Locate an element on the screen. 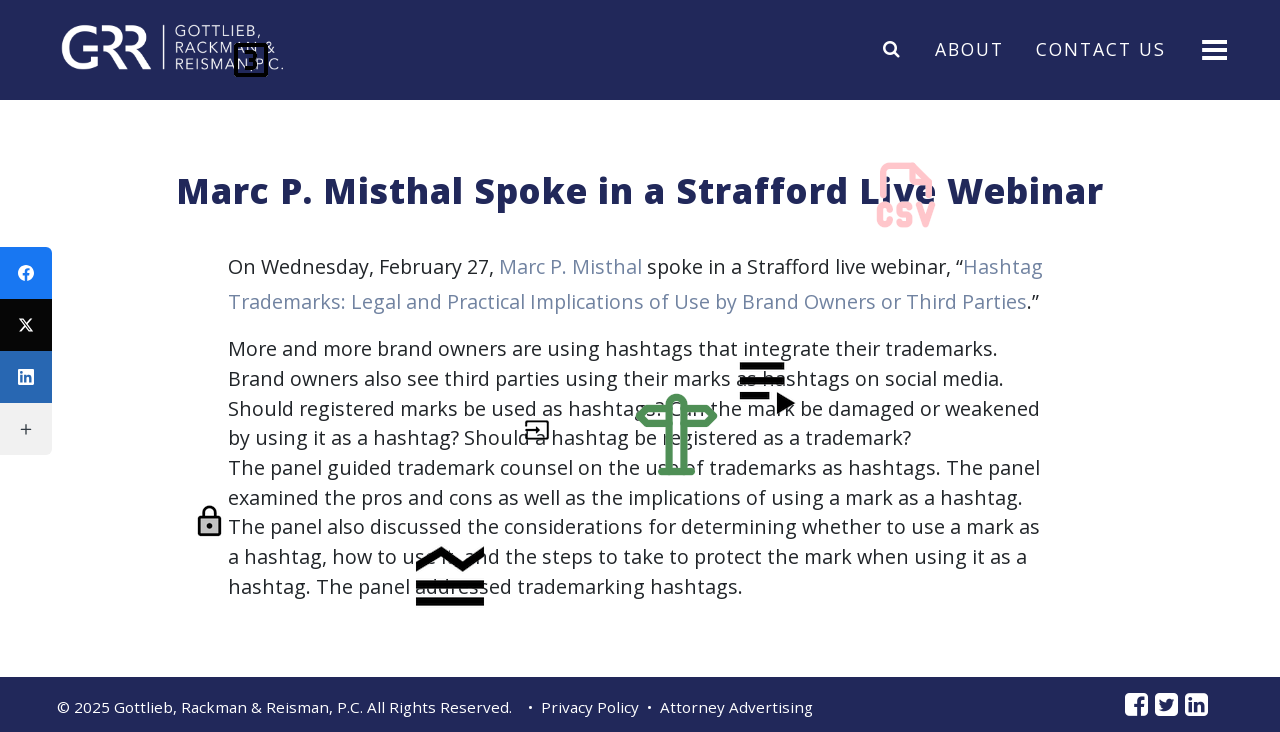  select option 3 from a numbered list is located at coordinates (251, 60).